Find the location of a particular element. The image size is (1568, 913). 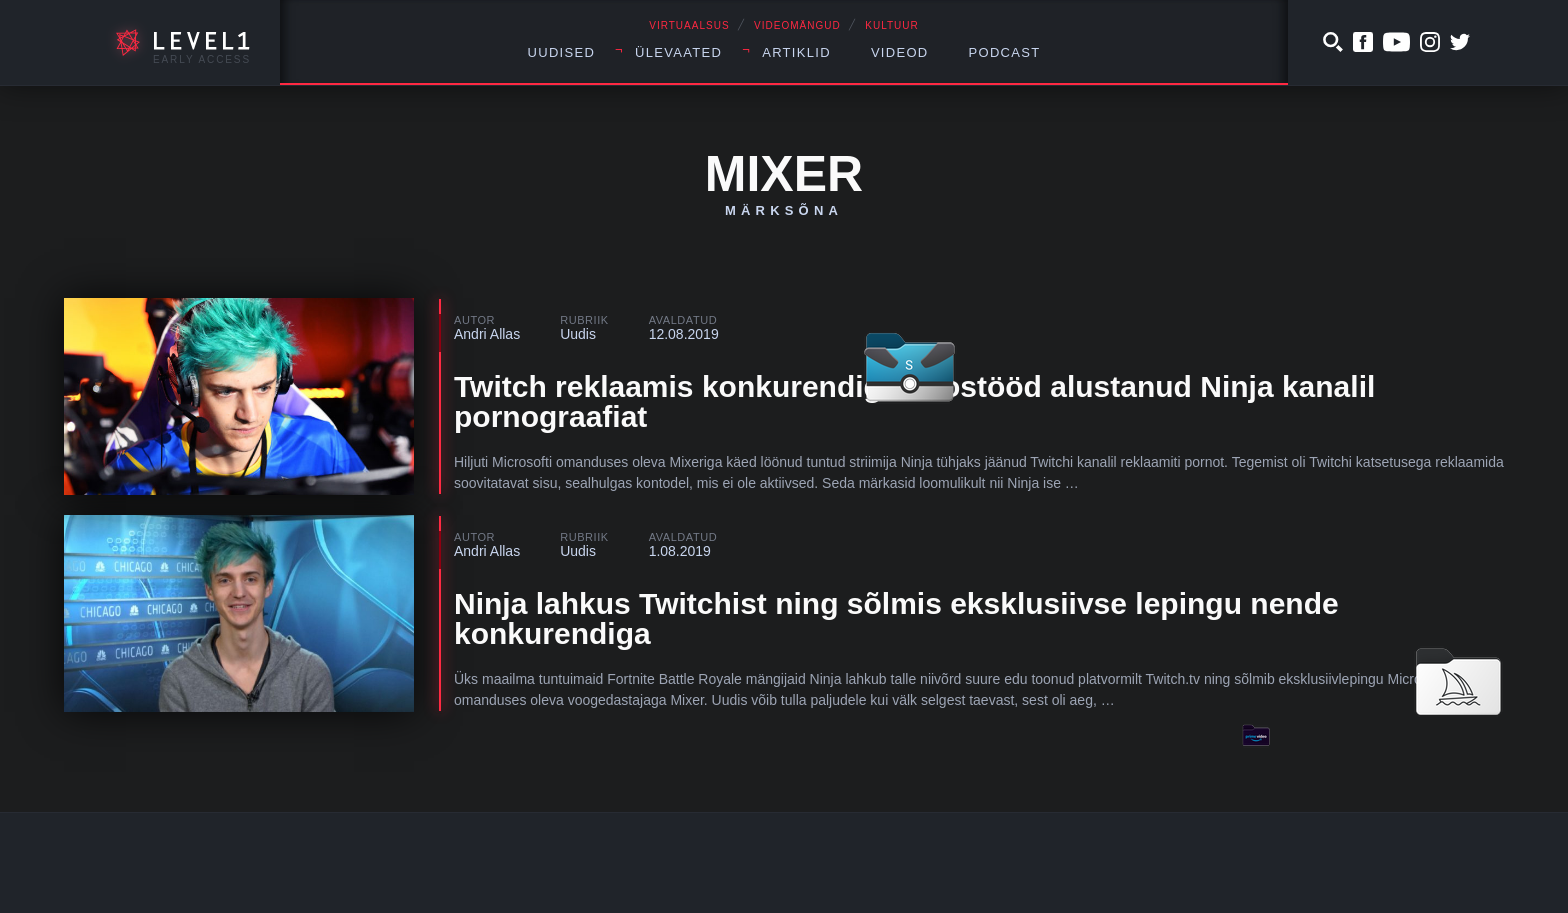

folder for storing pokémon great ball-related files is located at coordinates (909, 369).